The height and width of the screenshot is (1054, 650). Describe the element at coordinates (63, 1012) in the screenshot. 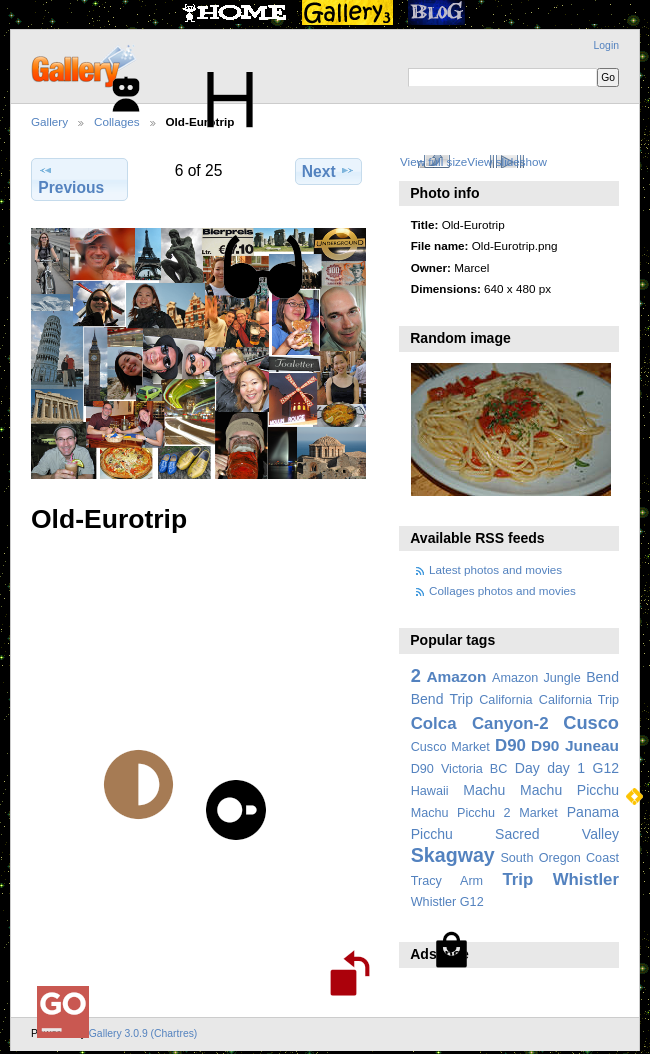

I see `open GoLand IDE application` at that location.